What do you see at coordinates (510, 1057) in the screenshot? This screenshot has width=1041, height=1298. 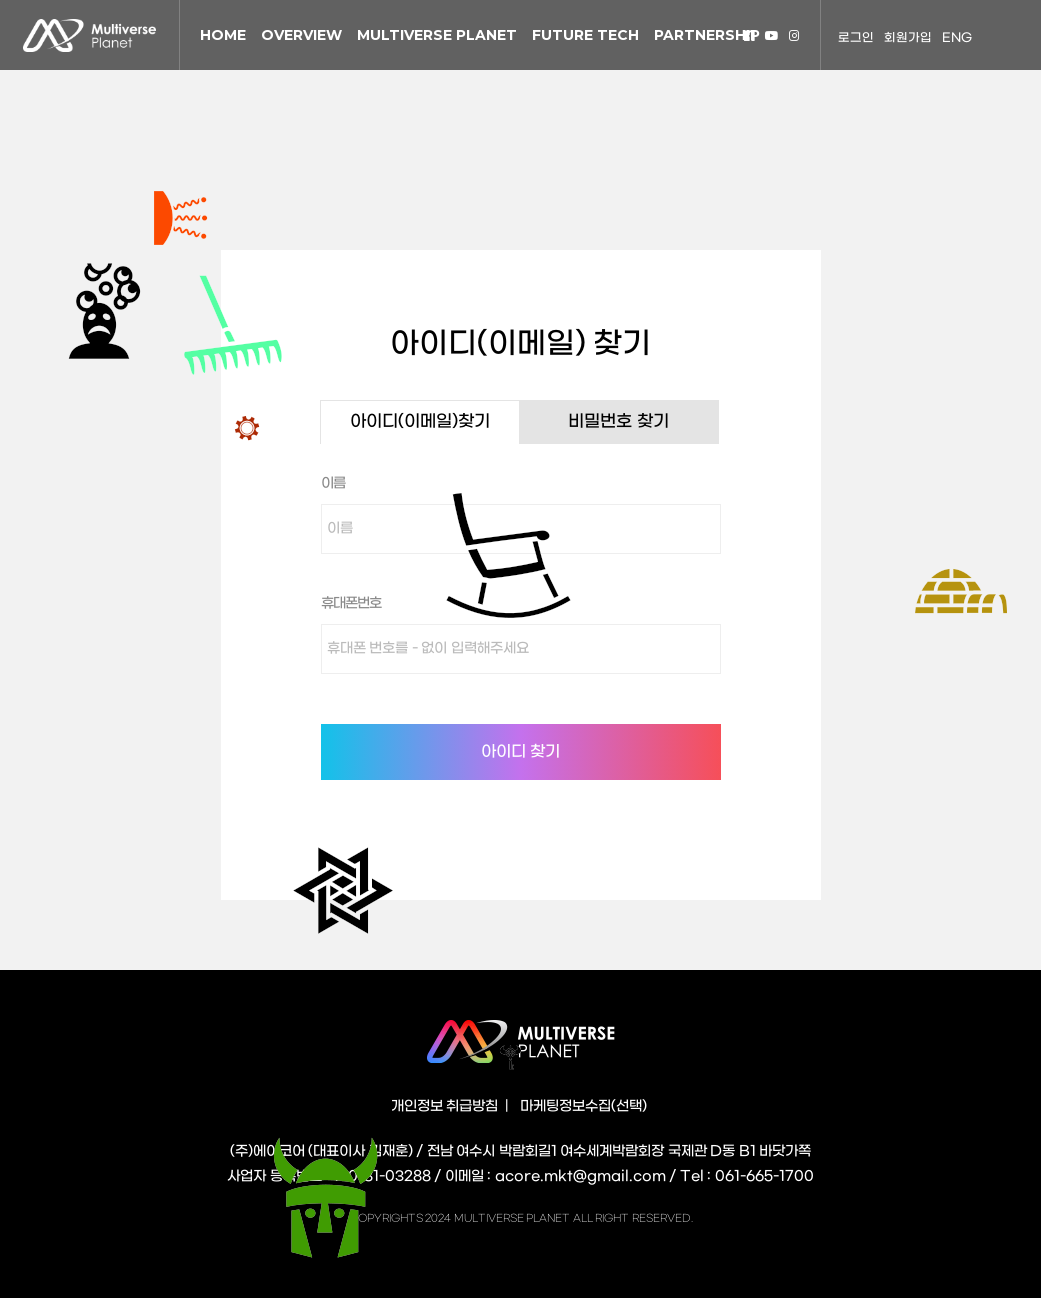 I see `access boss level or final challenge` at bounding box center [510, 1057].